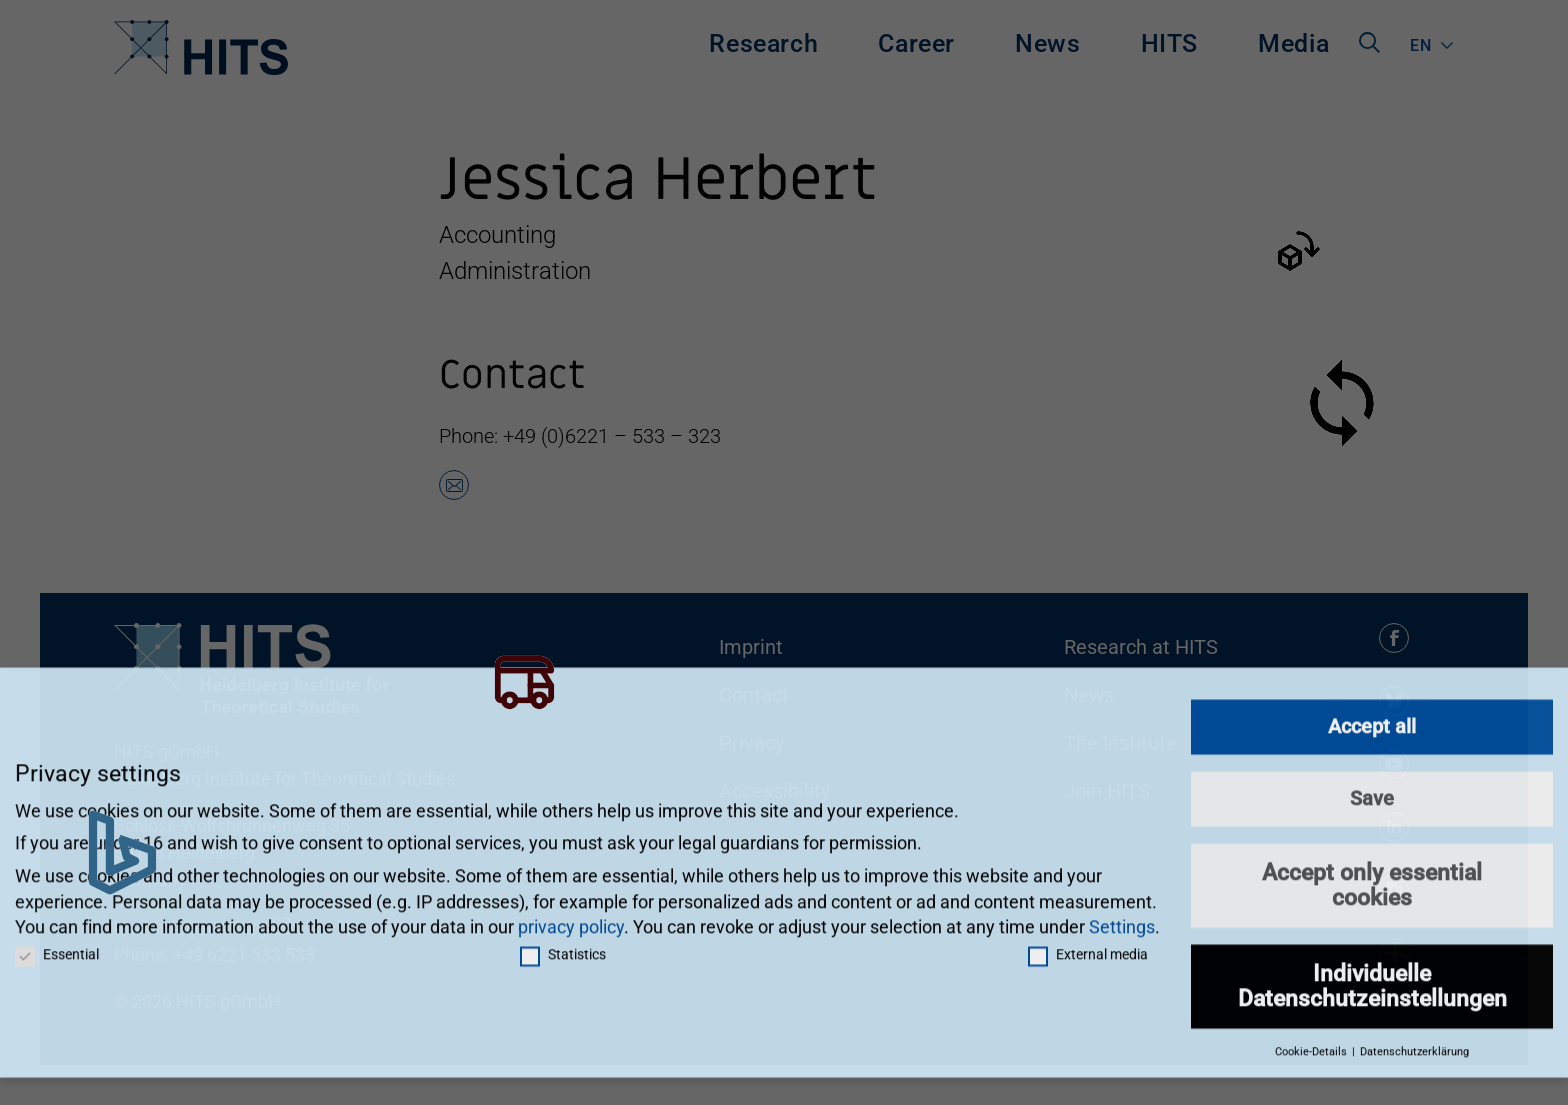  I want to click on rotate object in 3d space, so click(1298, 251).